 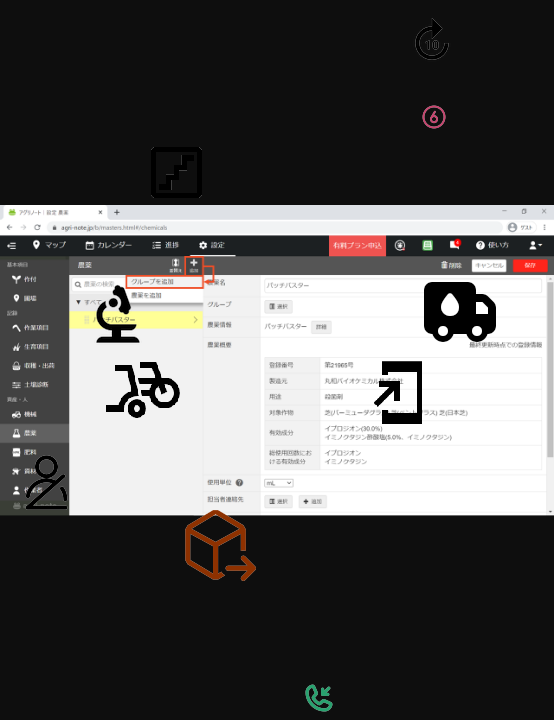 What do you see at coordinates (319, 697) in the screenshot?
I see `incoming call notification` at bounding box center [319, 697].